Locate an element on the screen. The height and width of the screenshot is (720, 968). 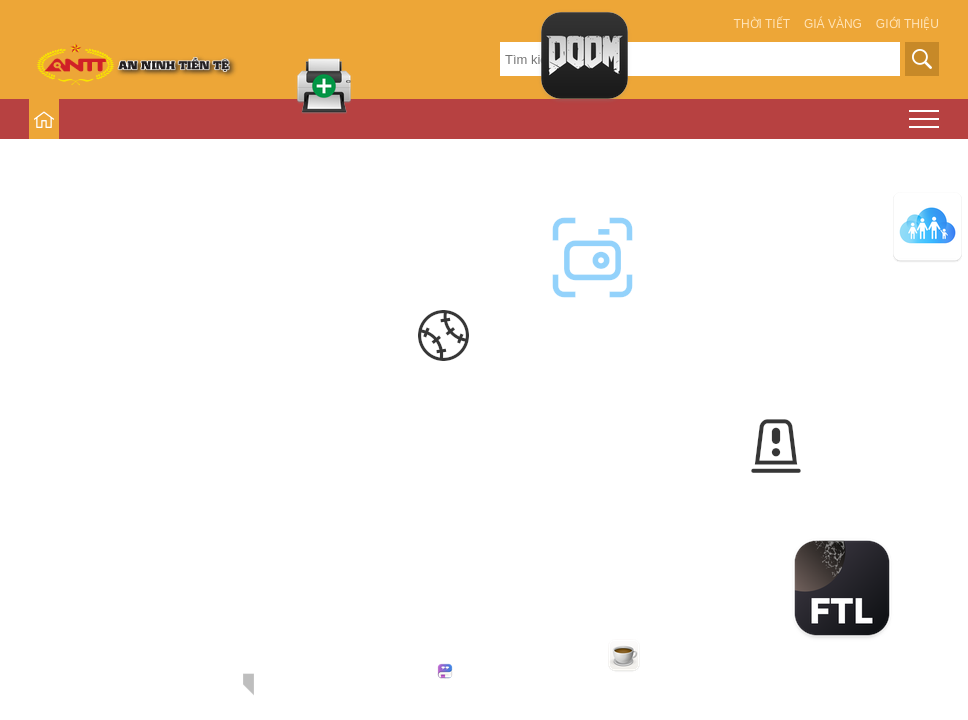
launch DOOM (2016) game is located at coordinates (584, 55).